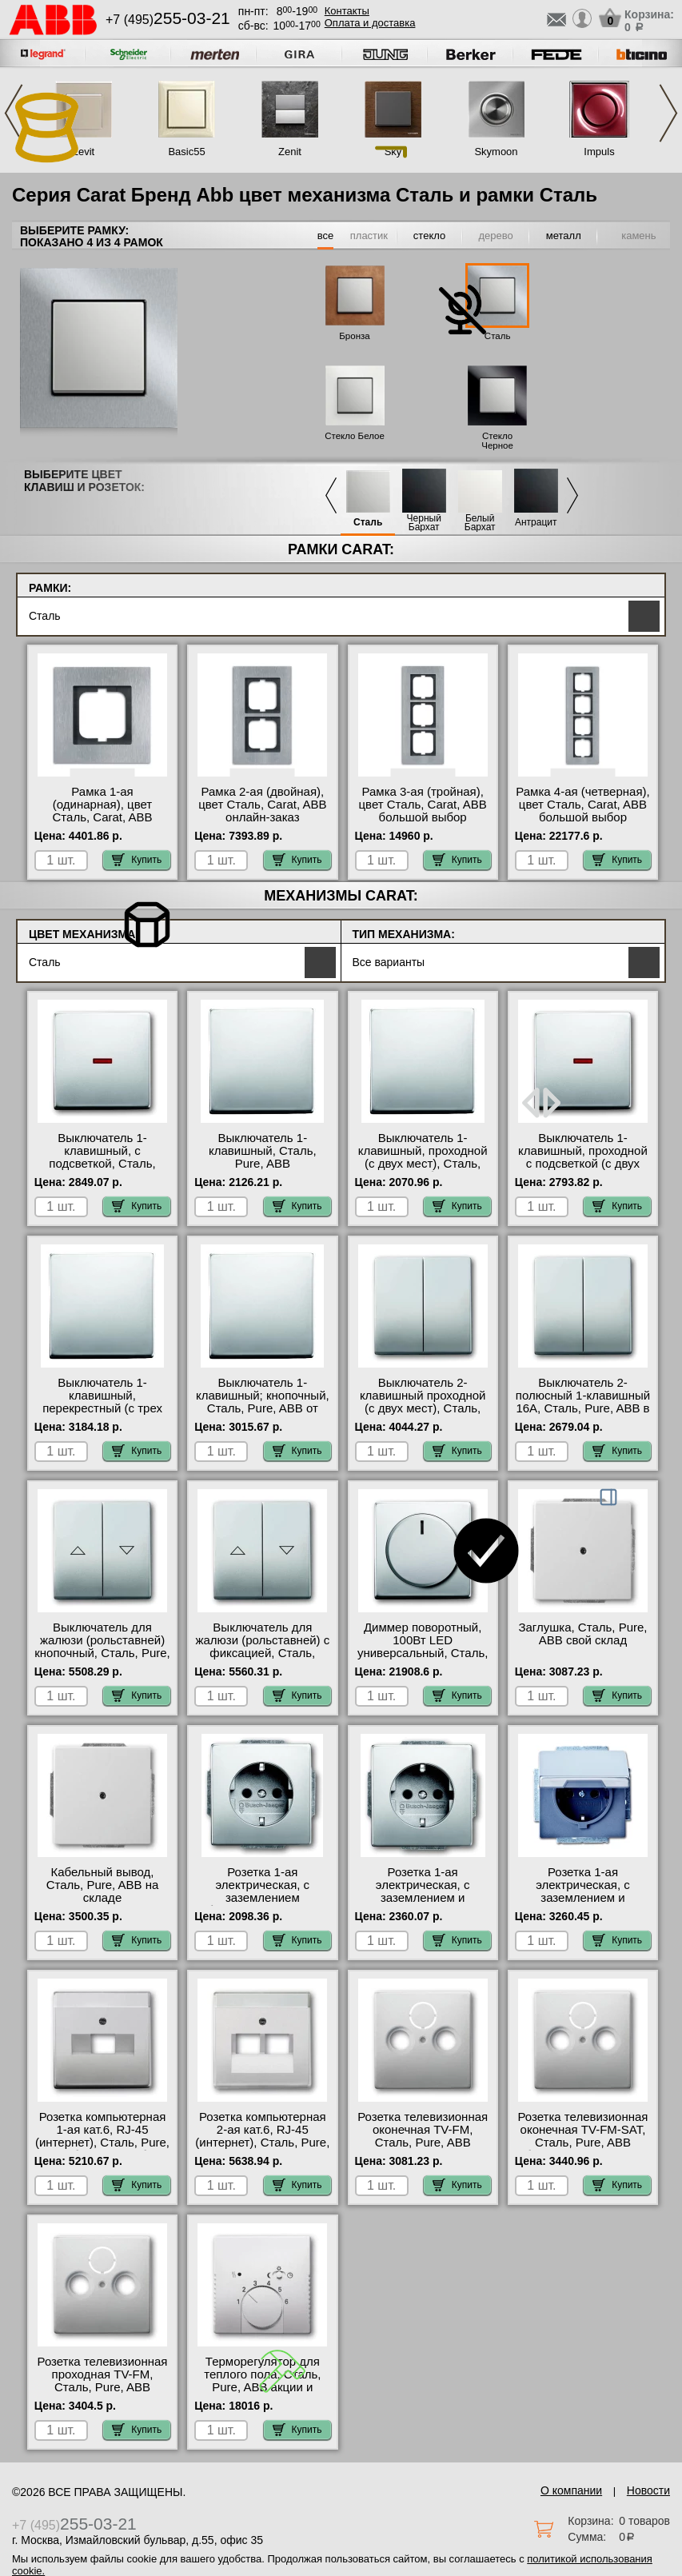 The height and width of the screenshot is (2576, 682). What do you see at coordinates (391, 148) in the screenshot?
I see `logical NOT operator symbol` at bounding box center [391, 148].